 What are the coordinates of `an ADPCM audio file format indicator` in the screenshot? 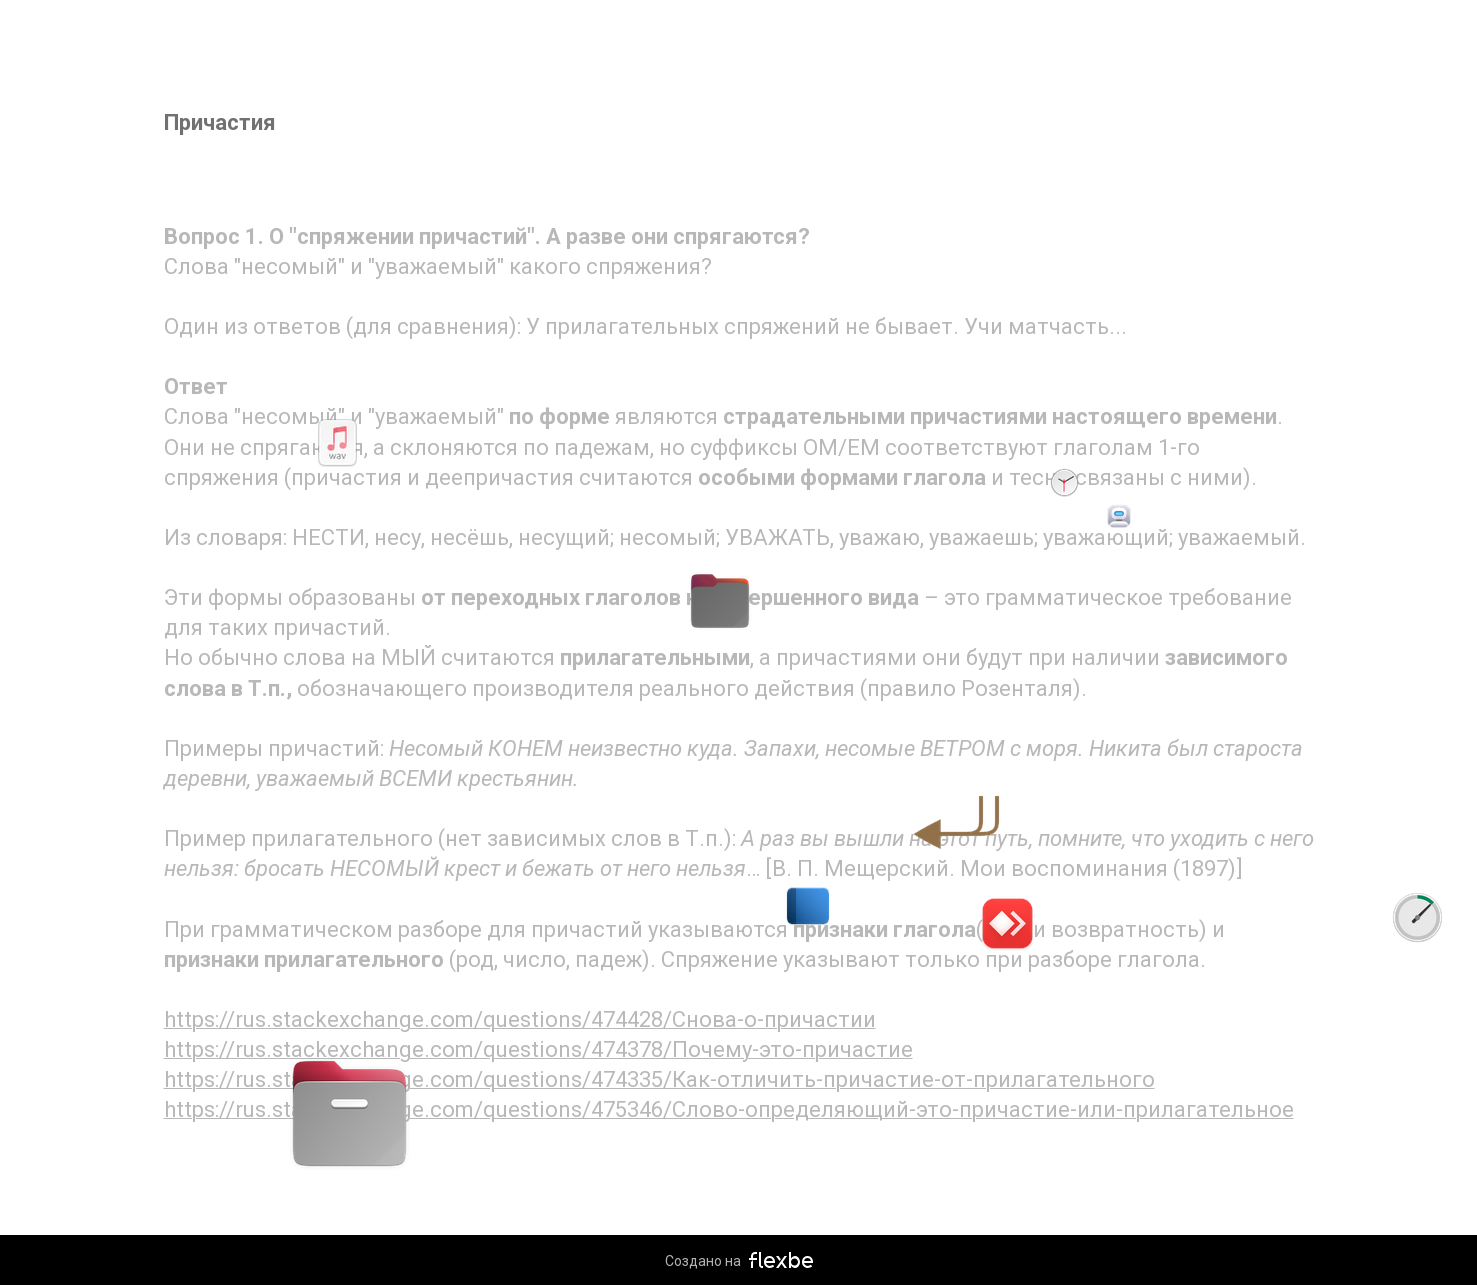 It's located at (337, 442).